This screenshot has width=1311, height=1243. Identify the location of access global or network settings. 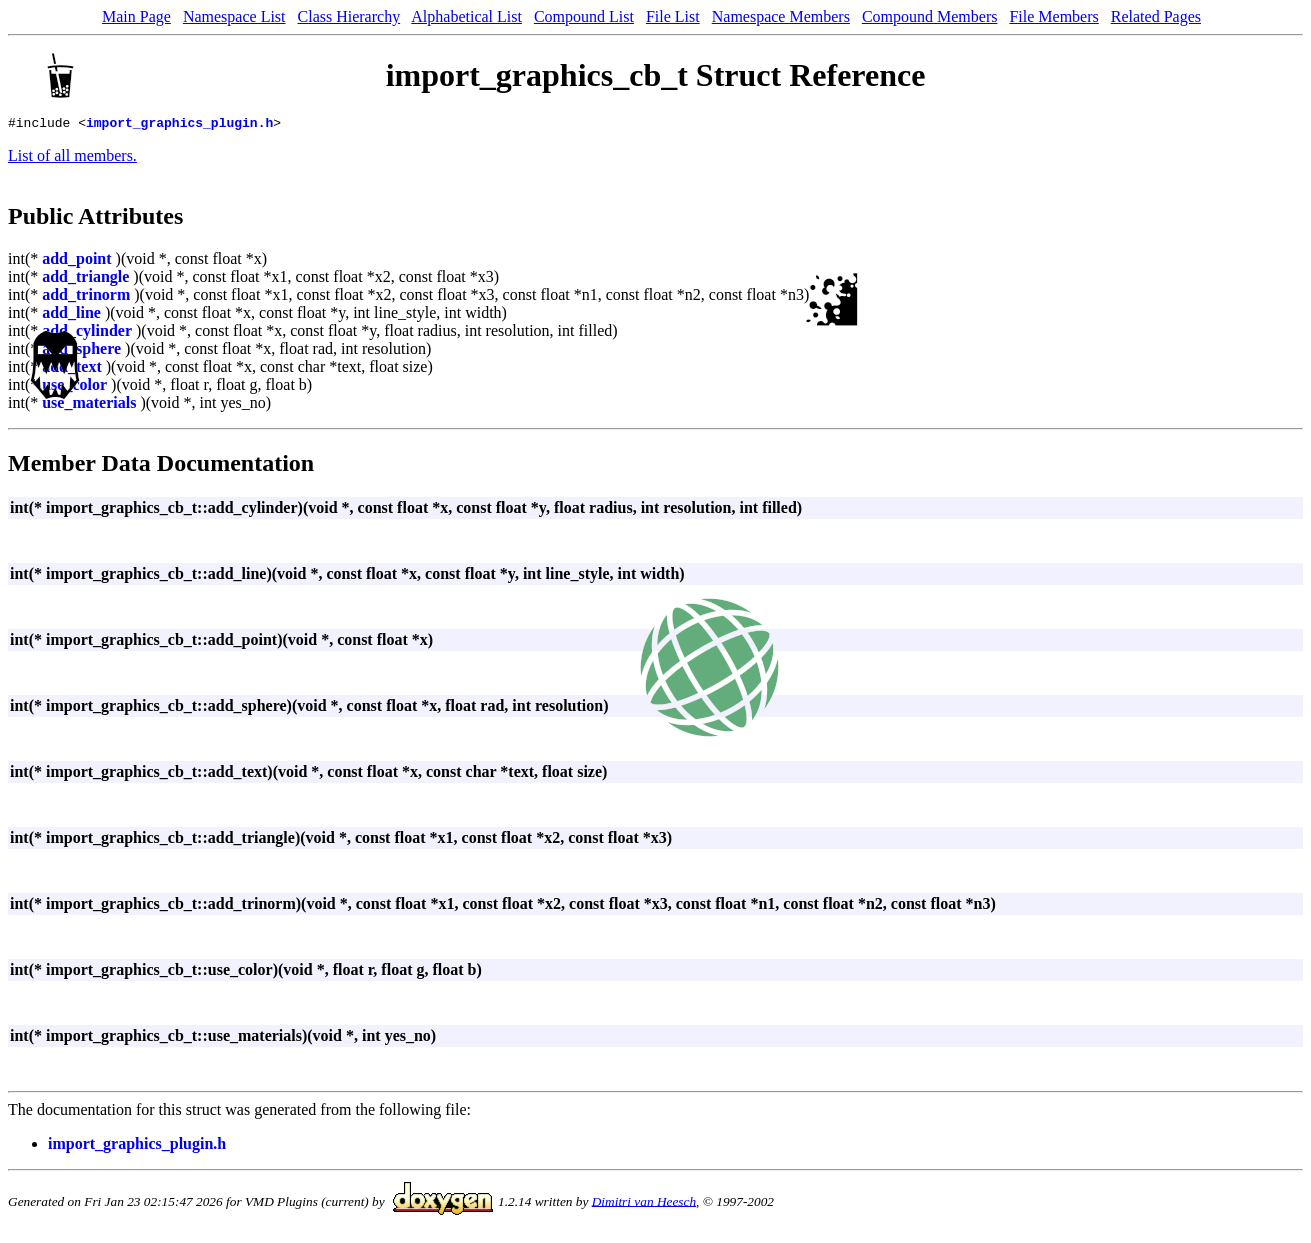
(709, 667).